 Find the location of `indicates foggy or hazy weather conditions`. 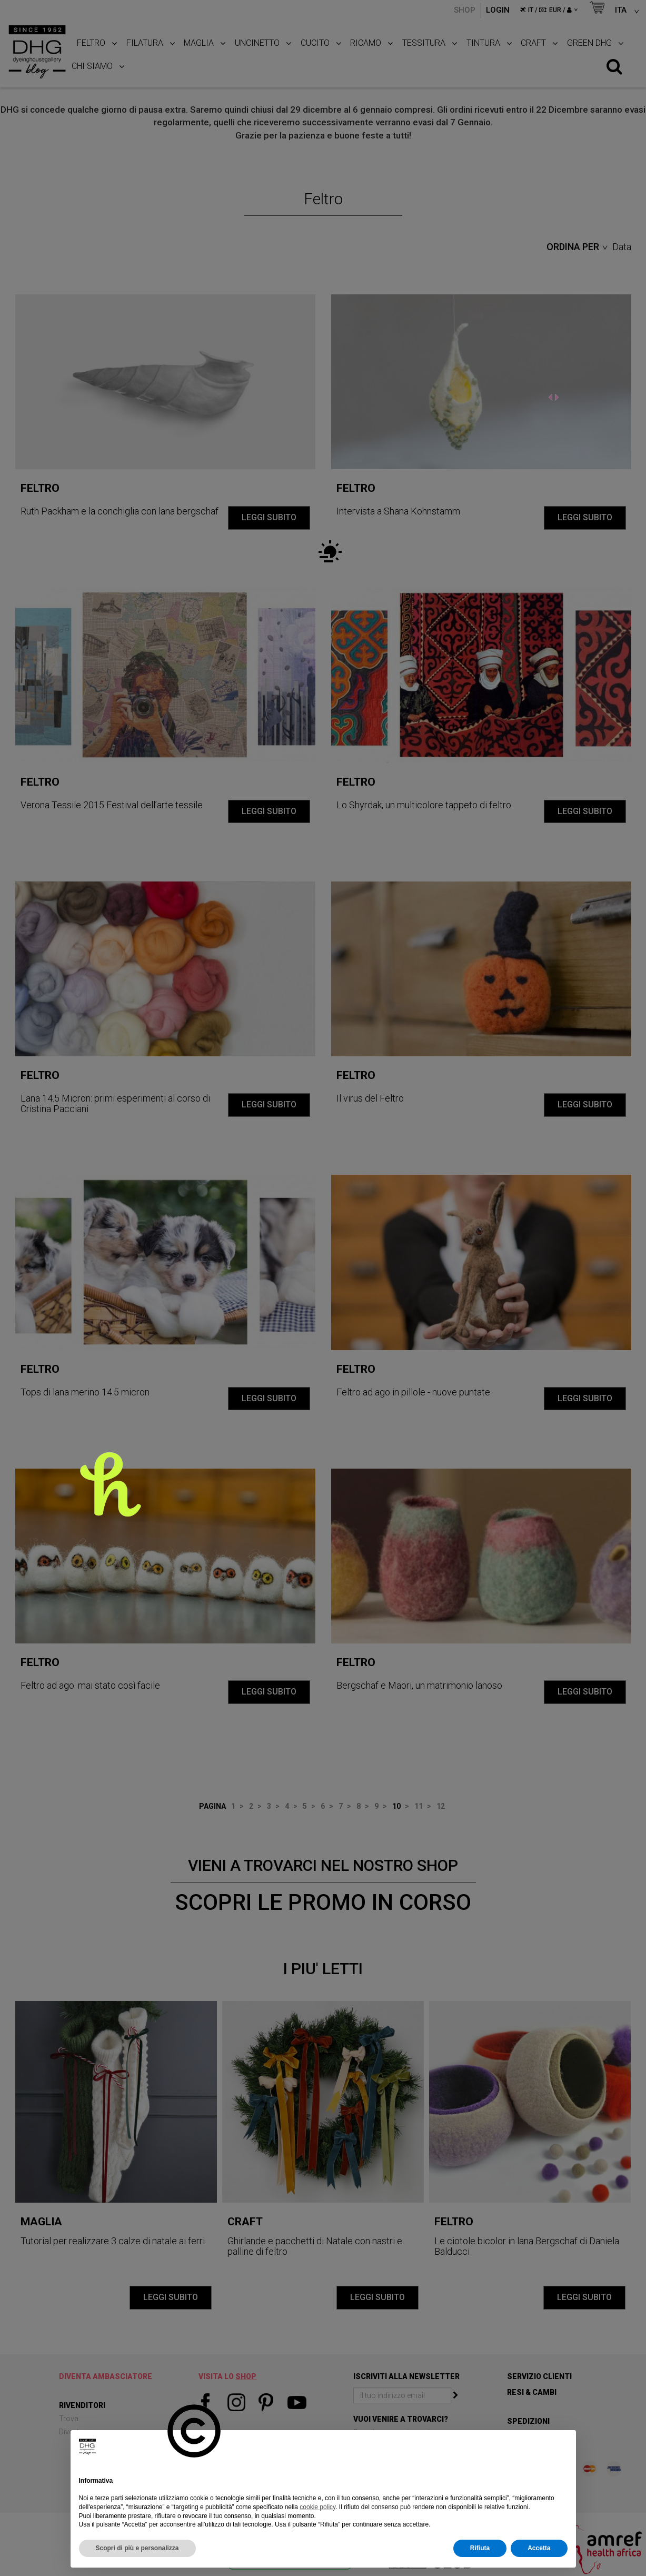

indicates foggy or hazy weather conditions is located at coordinates (330, 552).